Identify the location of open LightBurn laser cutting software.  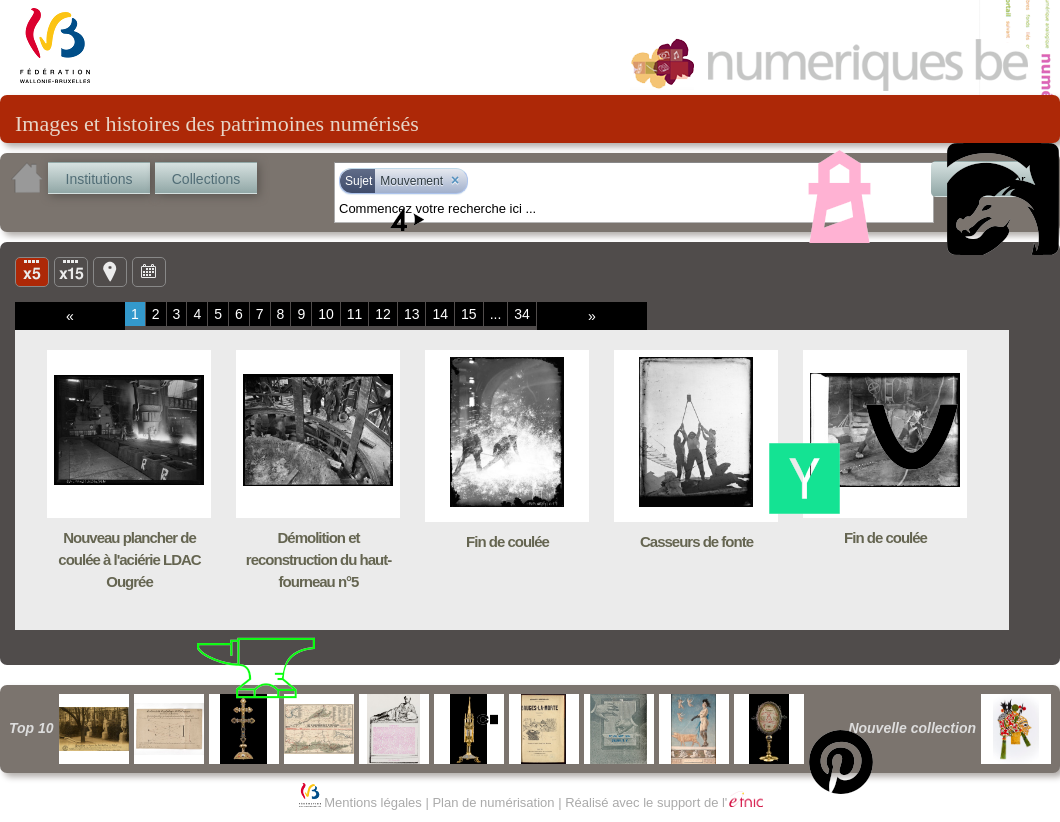
(1003, 199).